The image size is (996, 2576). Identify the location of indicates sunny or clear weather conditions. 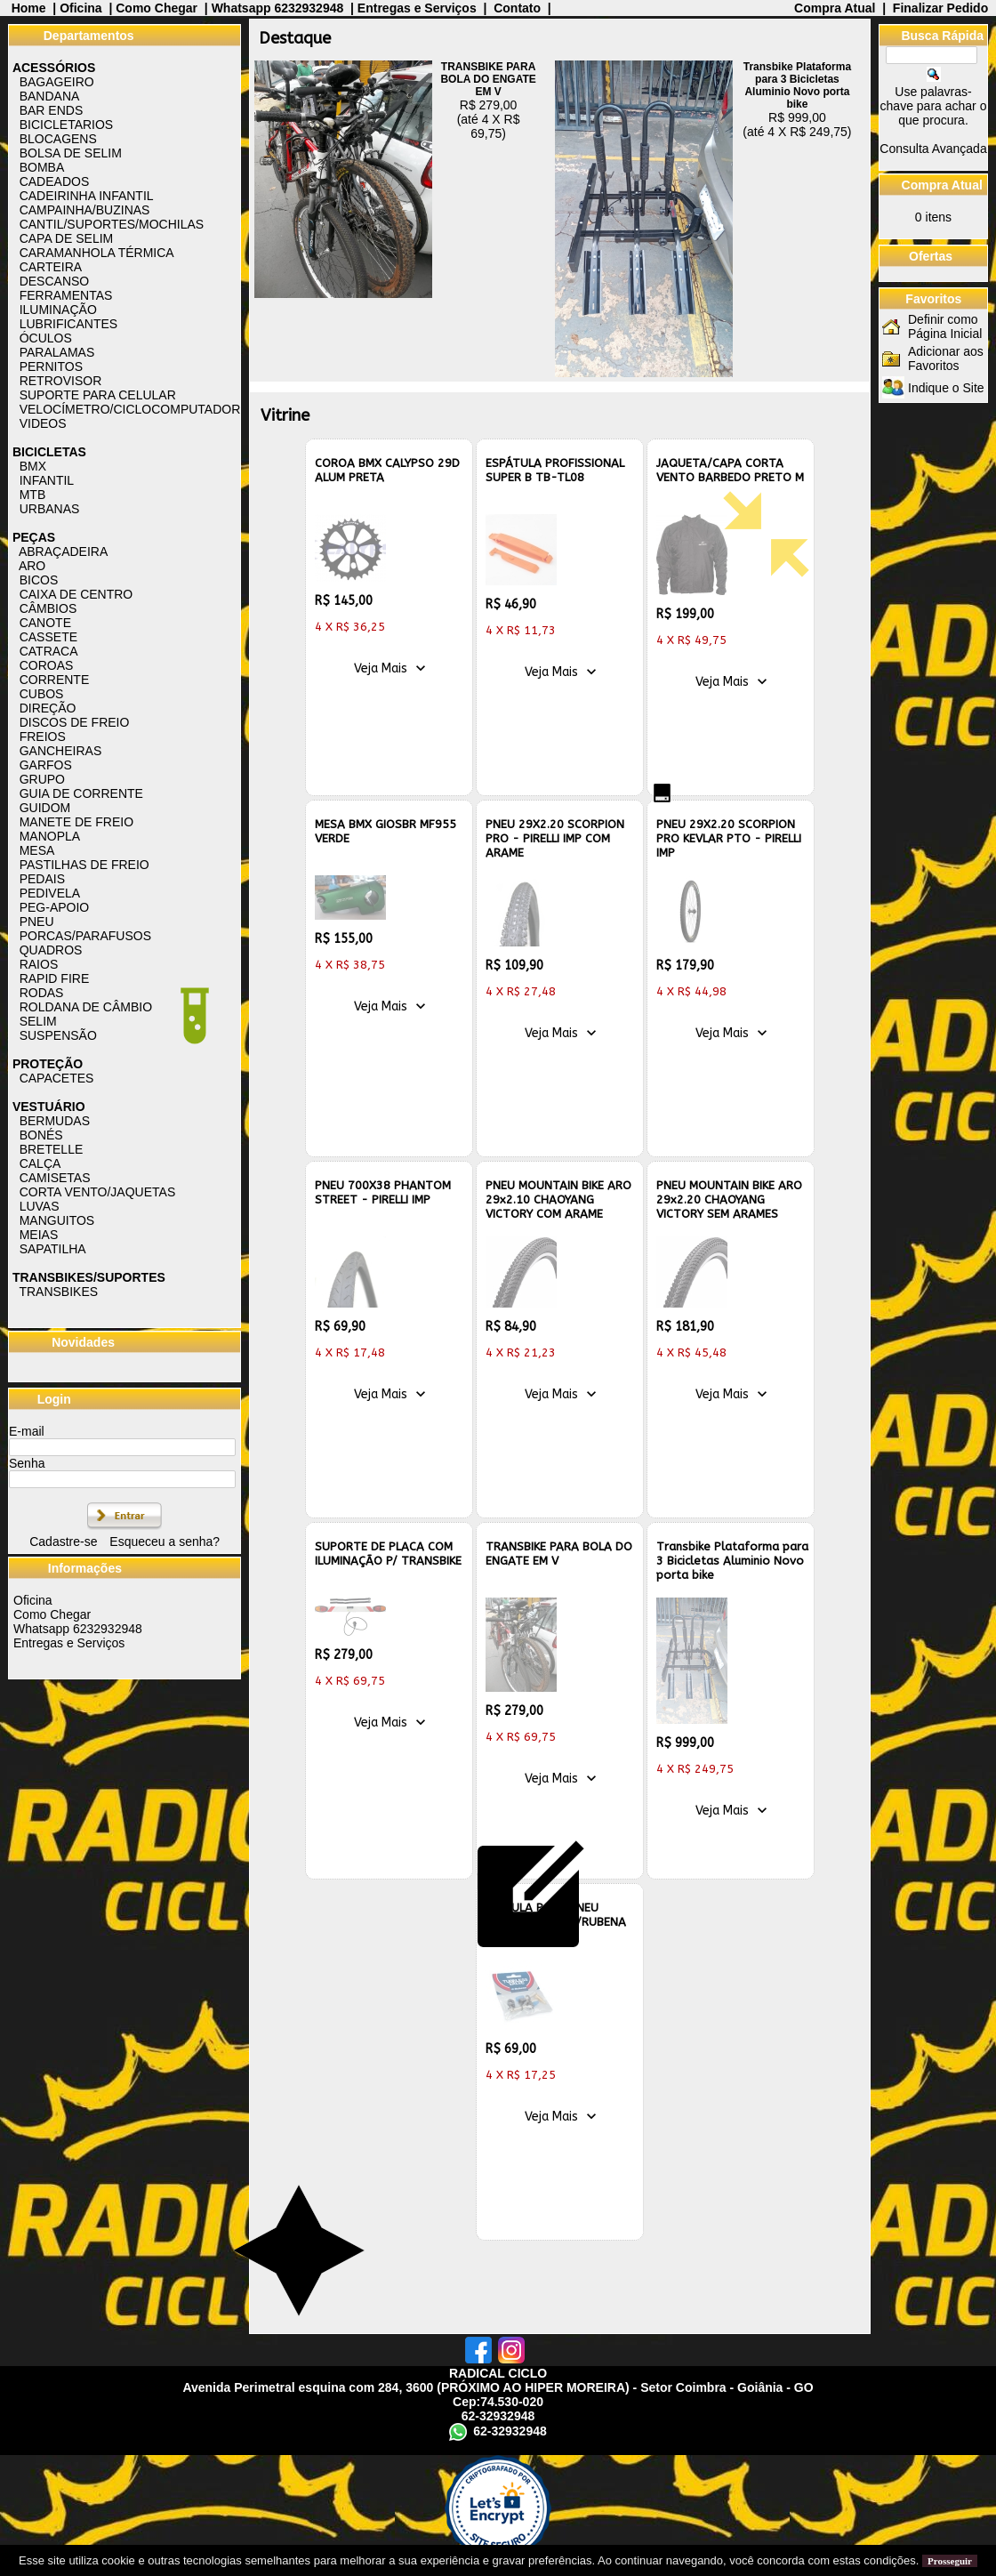
(299, 2250).